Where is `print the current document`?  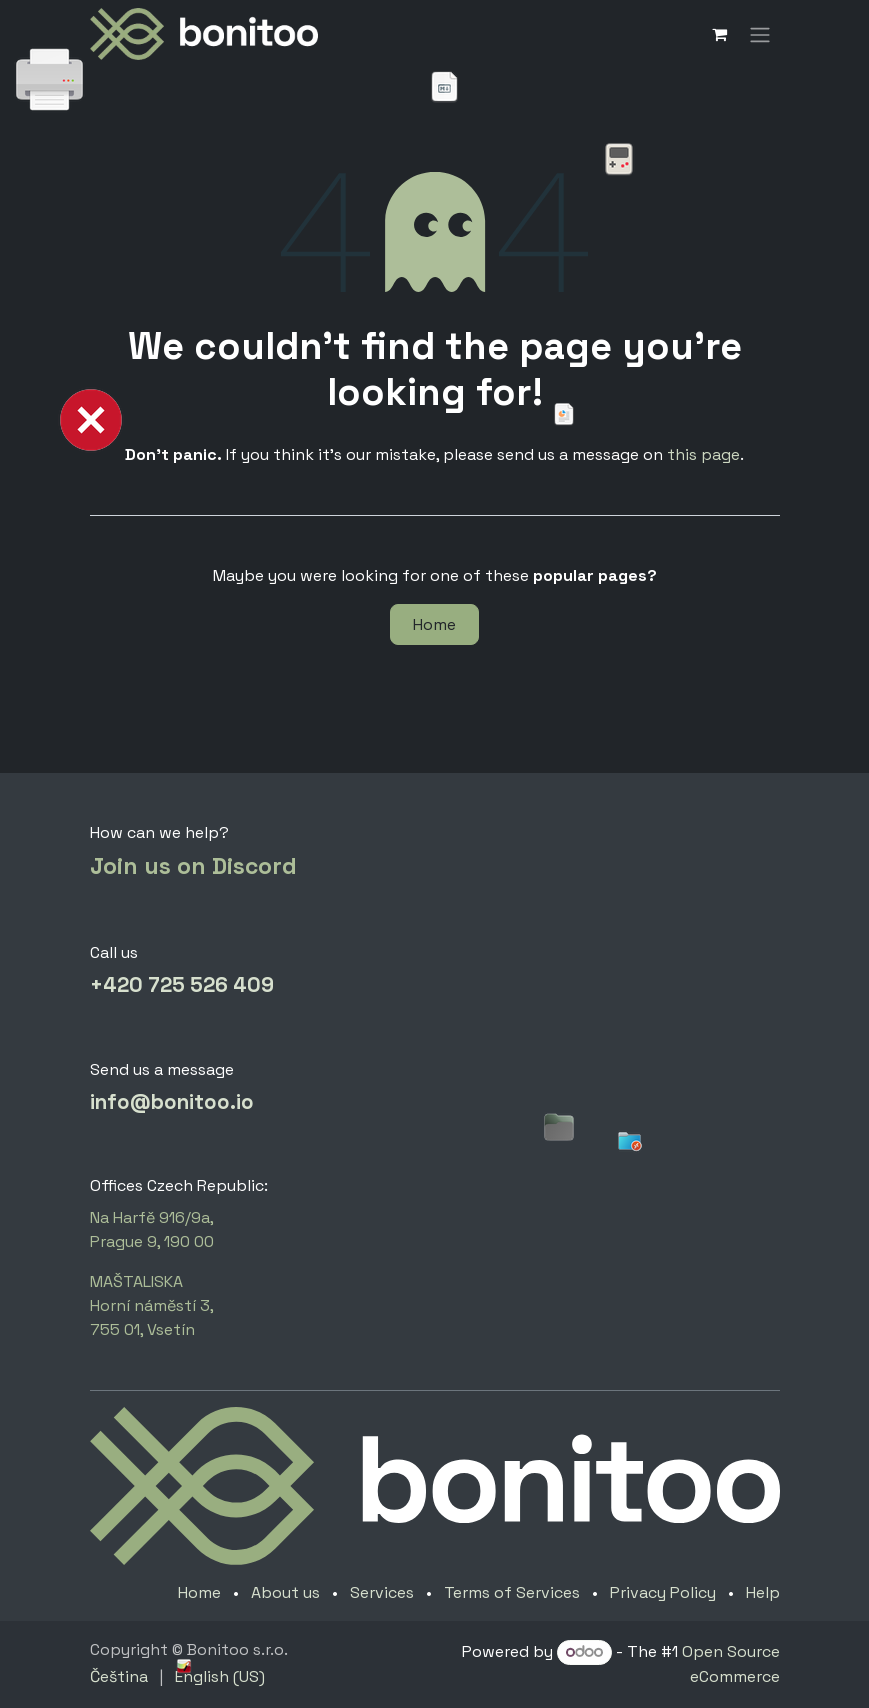 print the current document is located at coordinates (49, 79).